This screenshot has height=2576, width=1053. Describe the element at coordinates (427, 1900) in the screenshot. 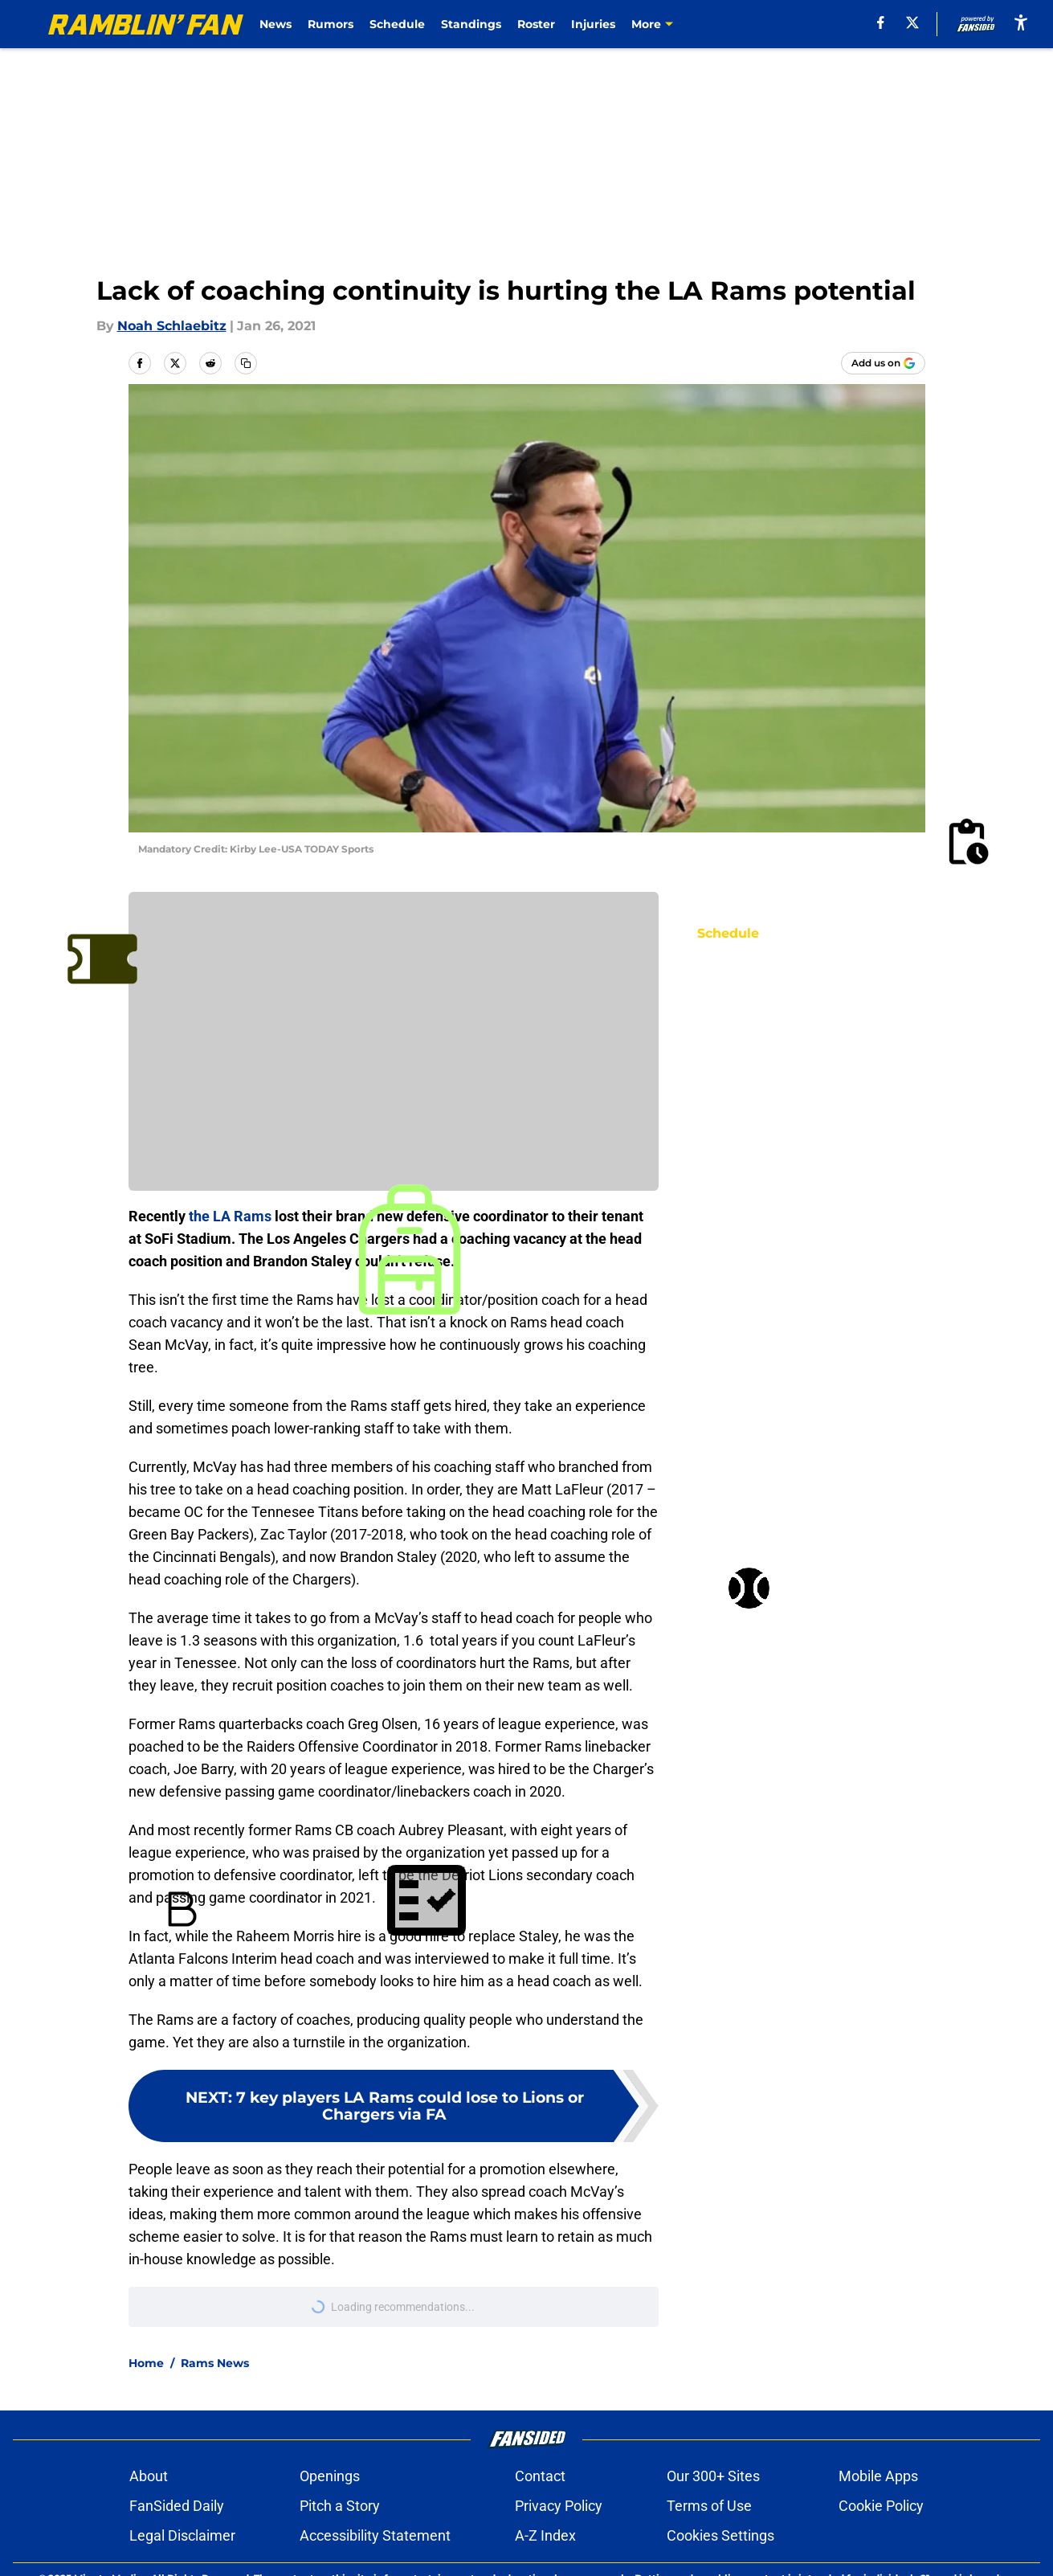

I see `verify or review checklist items` at that location.